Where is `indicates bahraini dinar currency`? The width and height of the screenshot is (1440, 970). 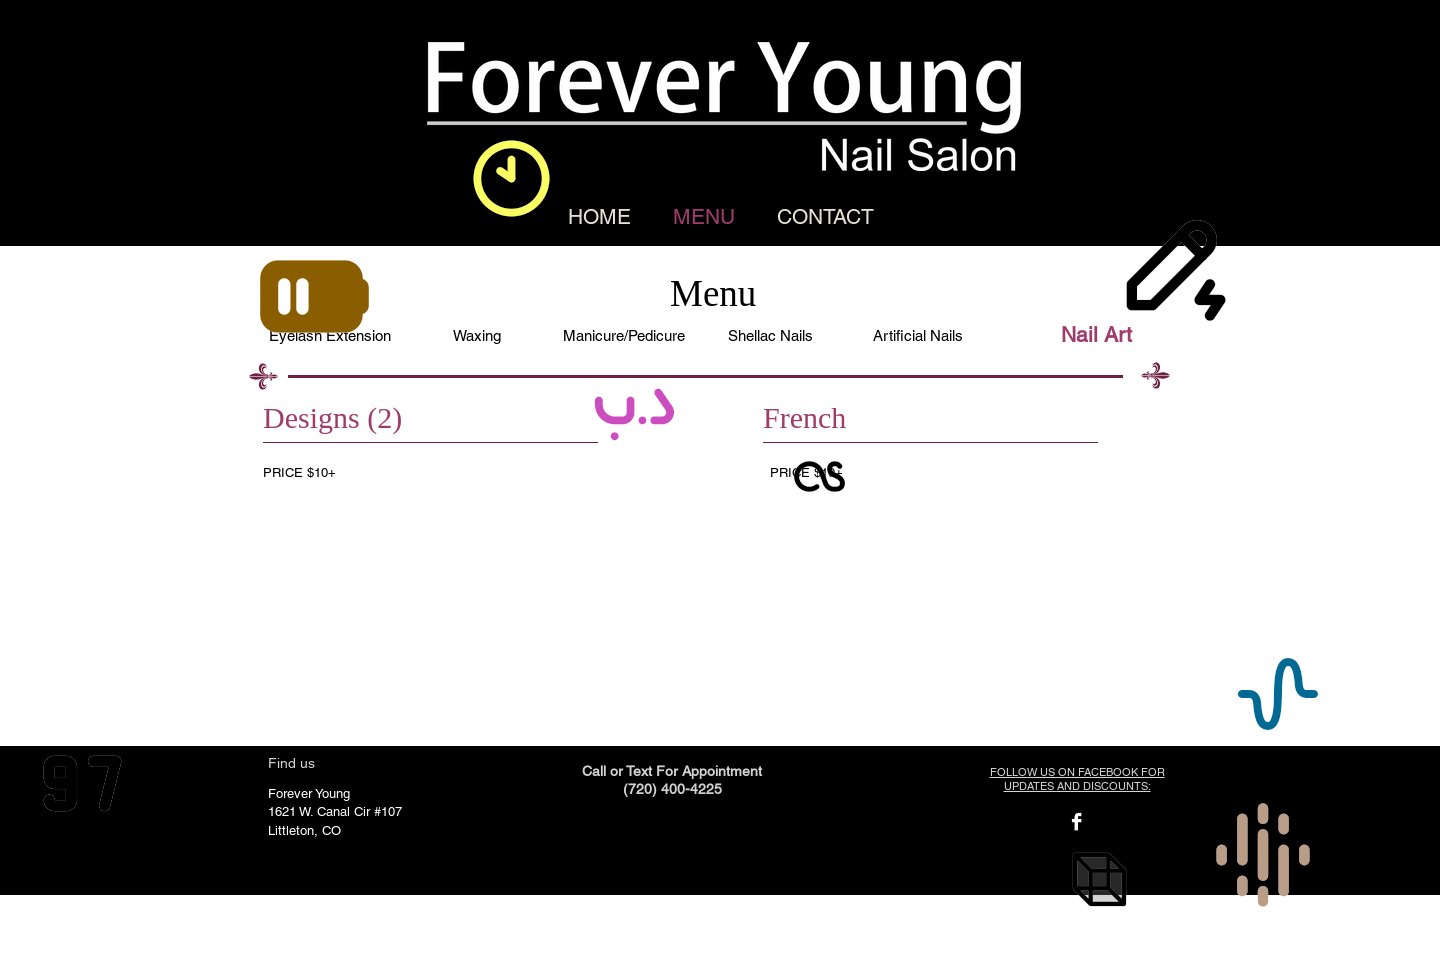 indicates bahraini dinar currency is located at coordinates (634, 408).